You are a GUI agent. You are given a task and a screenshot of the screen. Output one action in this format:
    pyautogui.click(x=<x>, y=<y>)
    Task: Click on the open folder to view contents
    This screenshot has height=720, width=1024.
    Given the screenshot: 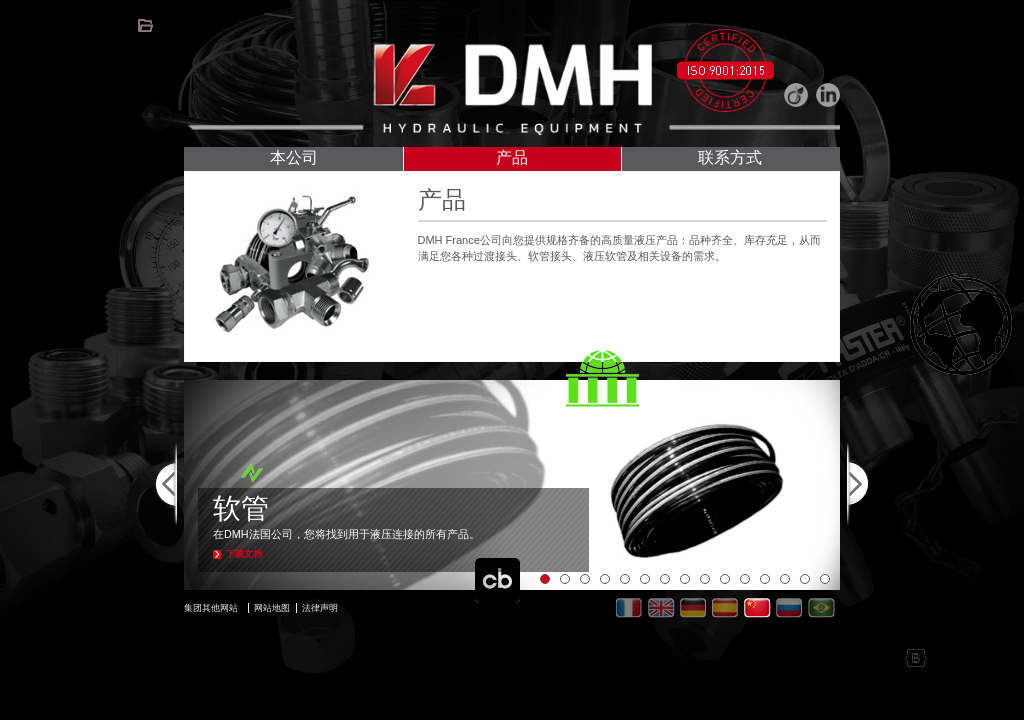 What is the action you would take?
    pyautogui.click(x=145, y=25)
    